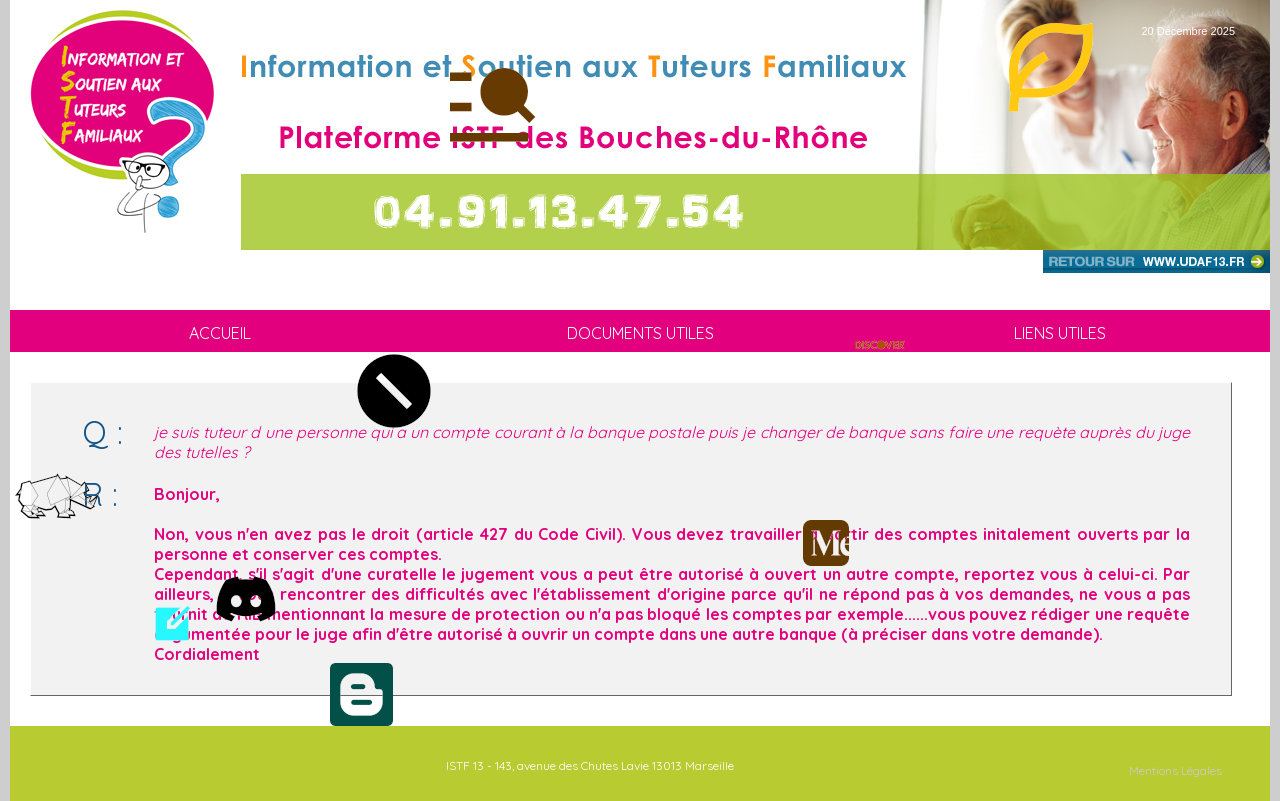 The image size is (1280, 801). Describe the element at coordinates (1051, 65) in the screenshot. I see `indicates eco-friendly or sustainable option` at that location.